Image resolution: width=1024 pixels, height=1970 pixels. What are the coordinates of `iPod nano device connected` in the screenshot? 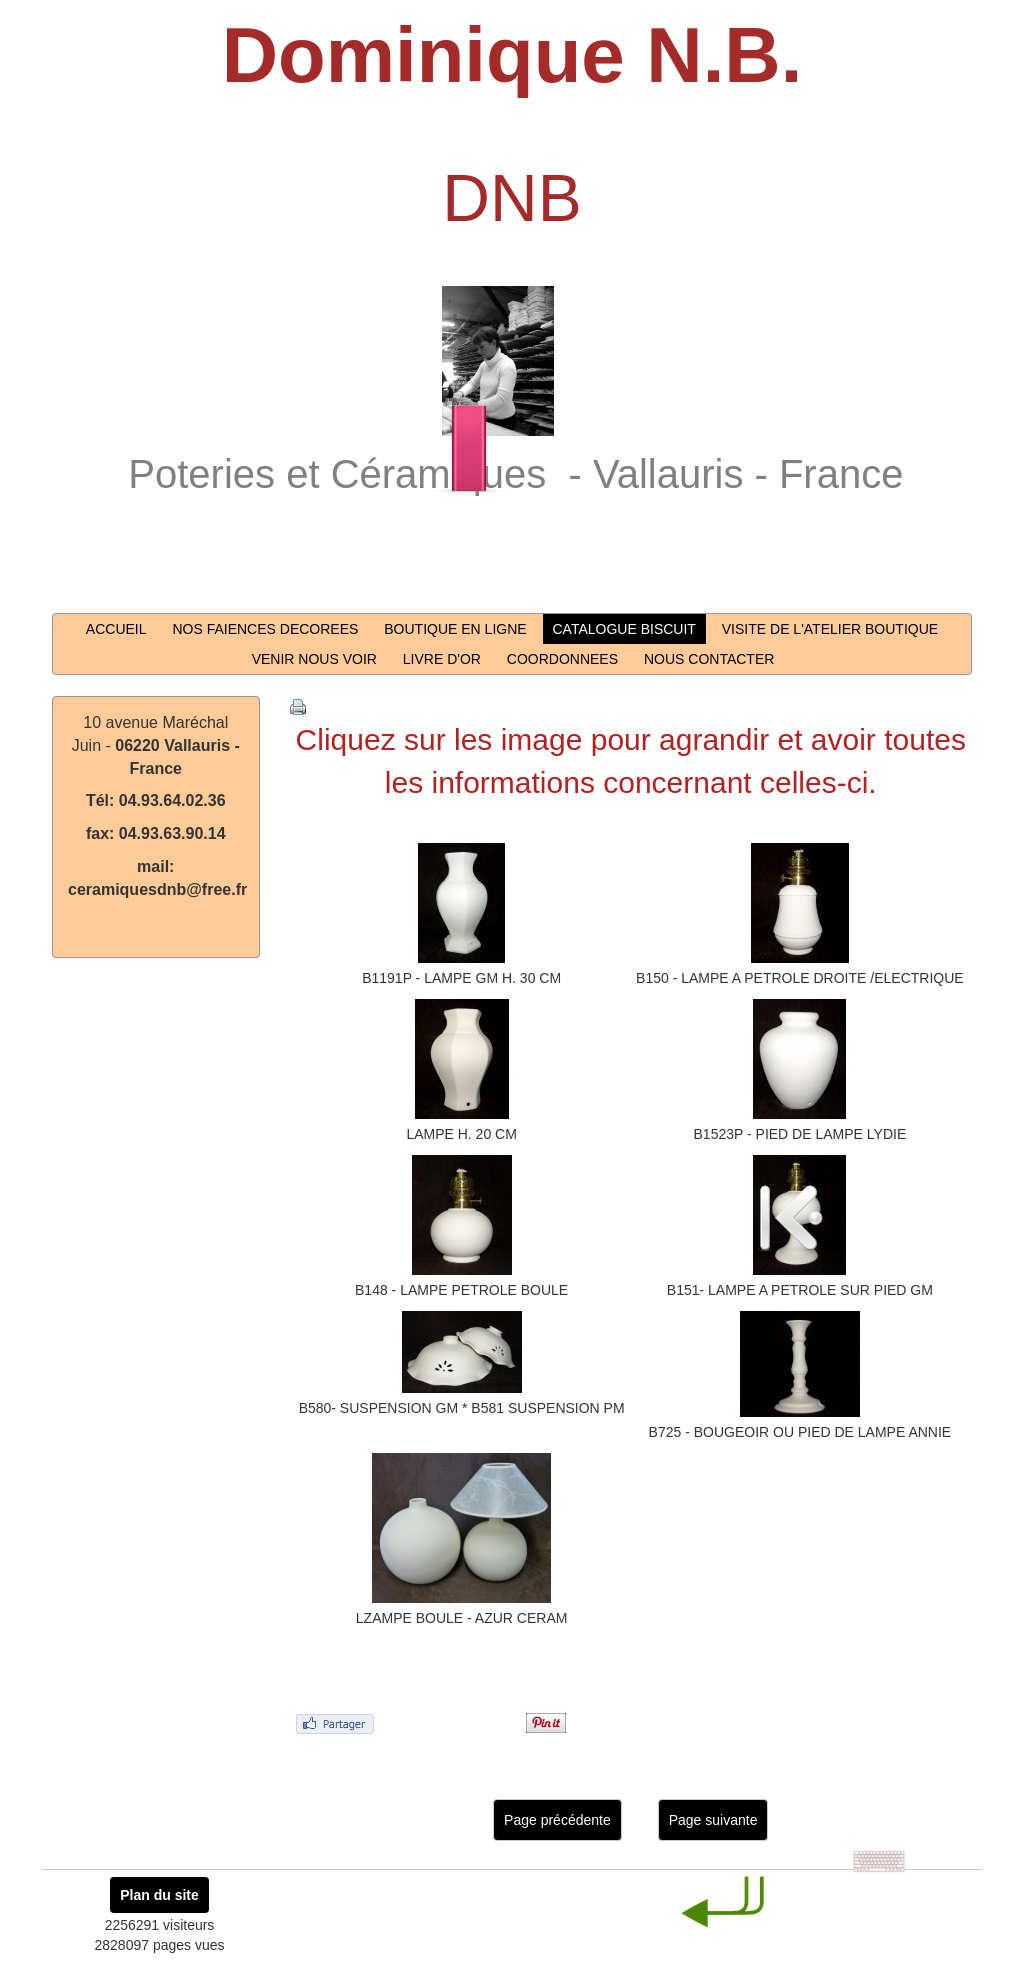 It's located at (469, 450).